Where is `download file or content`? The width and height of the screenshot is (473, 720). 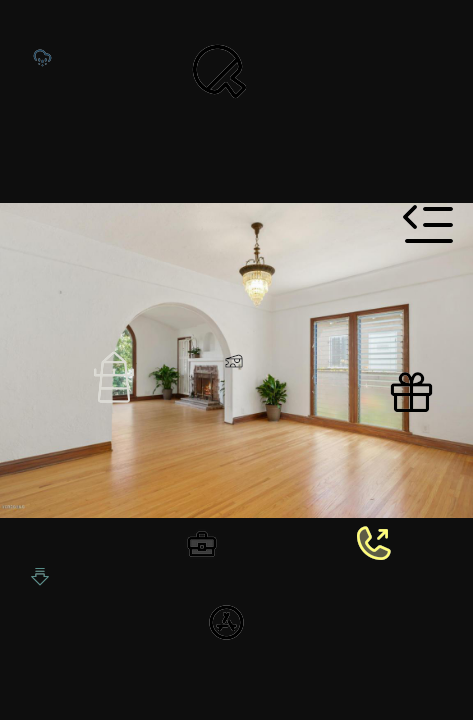 download file or content is located at coordinates (40, 576).